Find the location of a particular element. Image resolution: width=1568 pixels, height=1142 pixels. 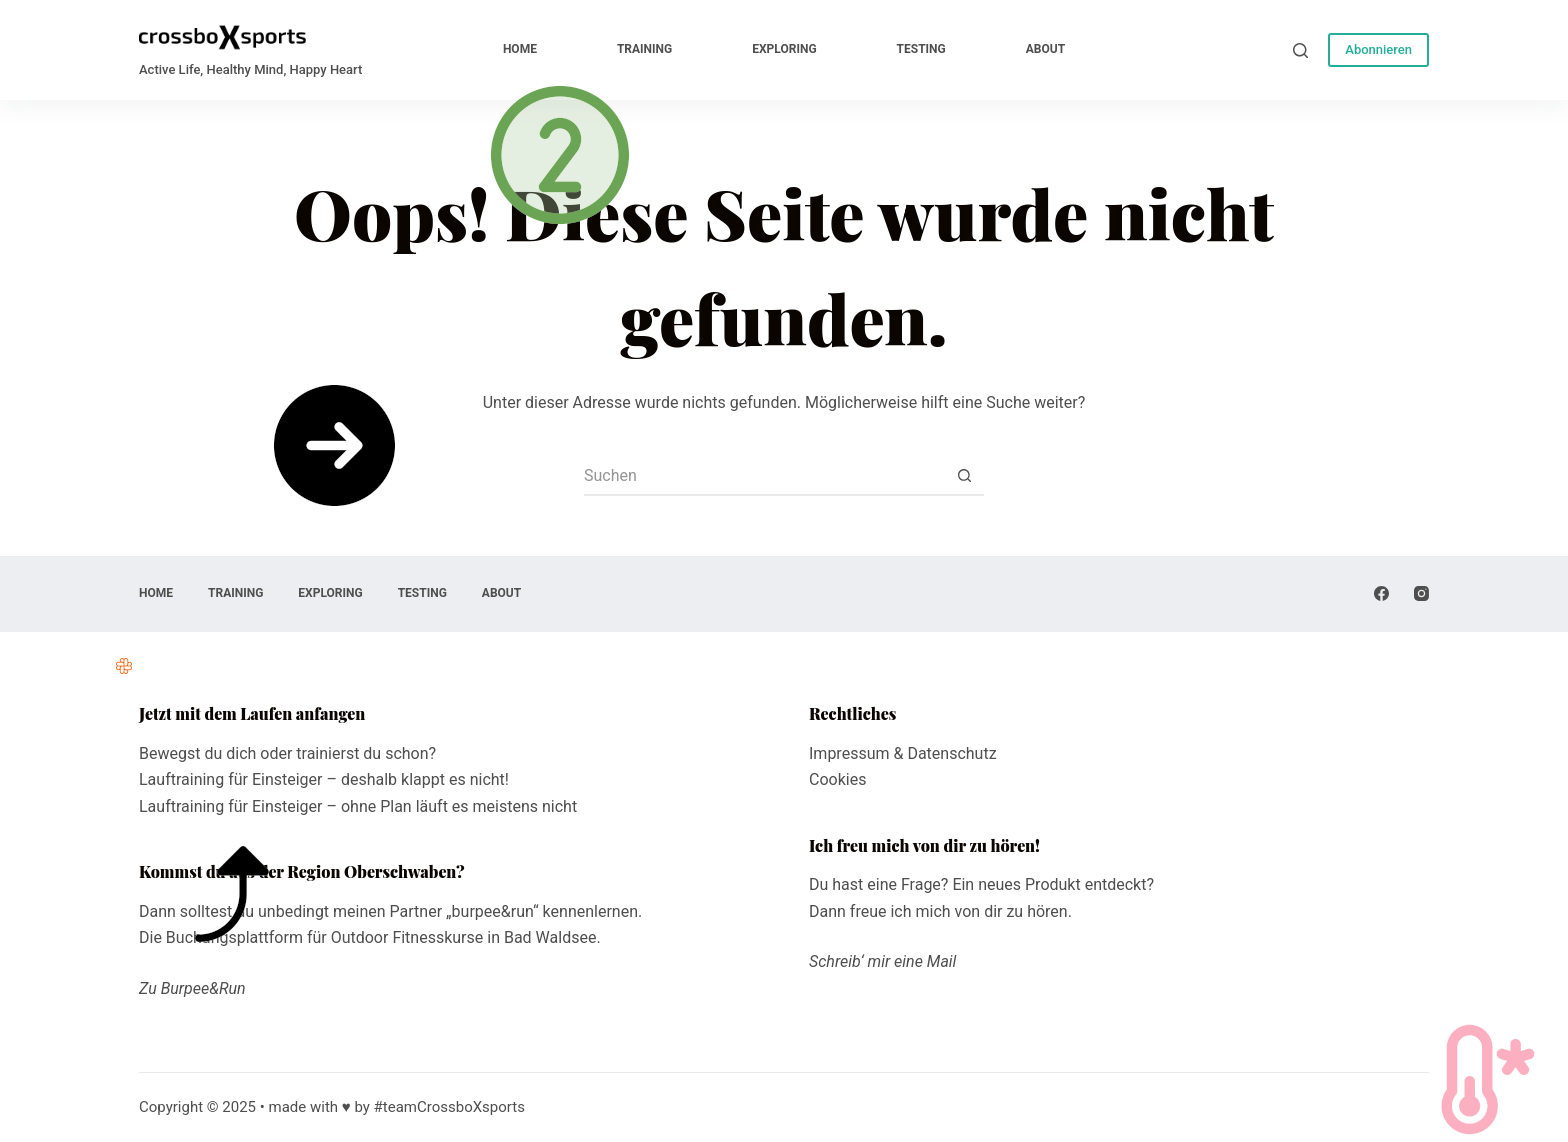

proceed to the next step is located at coordinates (334, 445).